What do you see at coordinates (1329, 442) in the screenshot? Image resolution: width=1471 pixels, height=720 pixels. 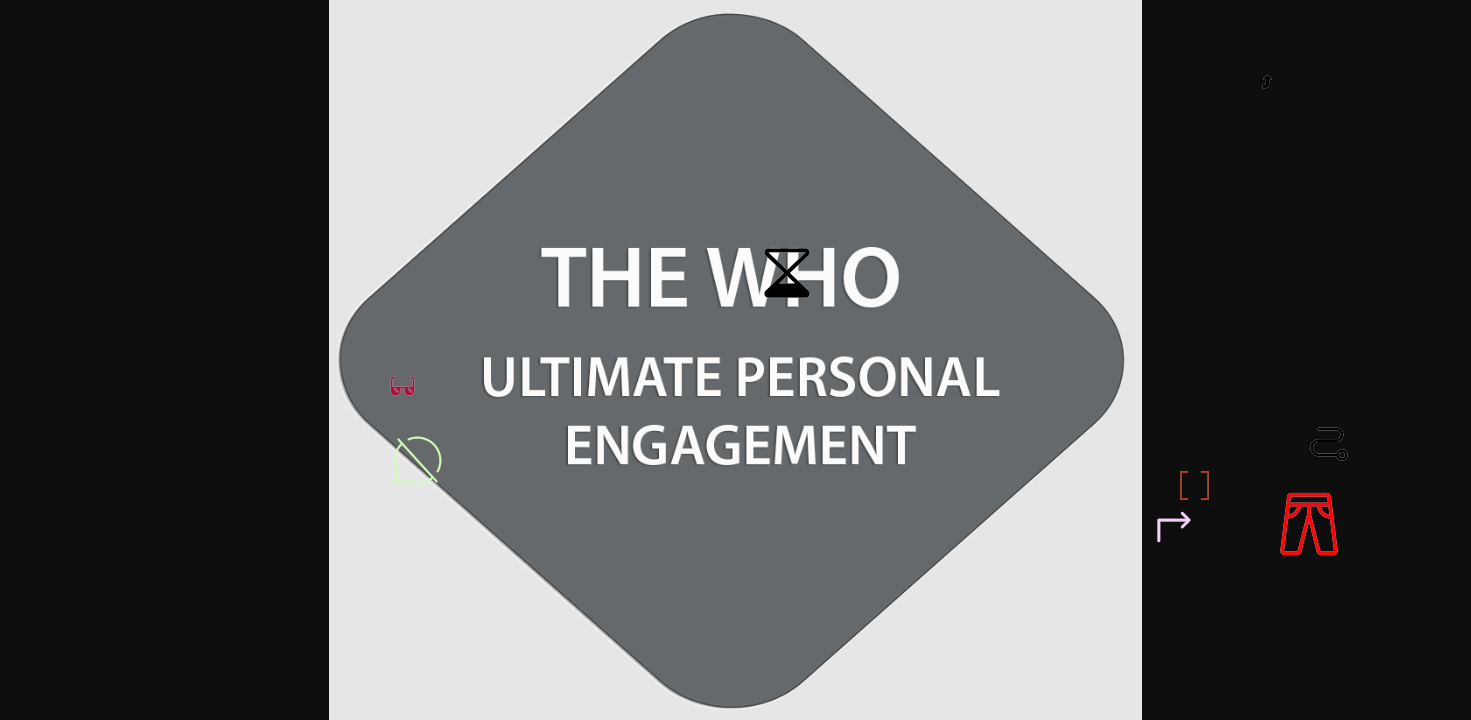 I see `view or edit a route path` at bounding box center [1329, 442].